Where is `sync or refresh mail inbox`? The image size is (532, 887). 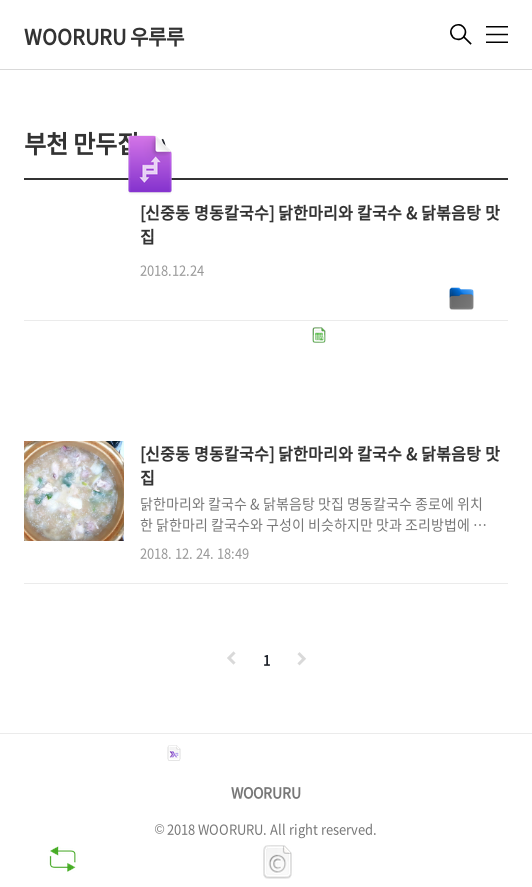
sync or refresh mail inbox is located at coordinates (63, 859).